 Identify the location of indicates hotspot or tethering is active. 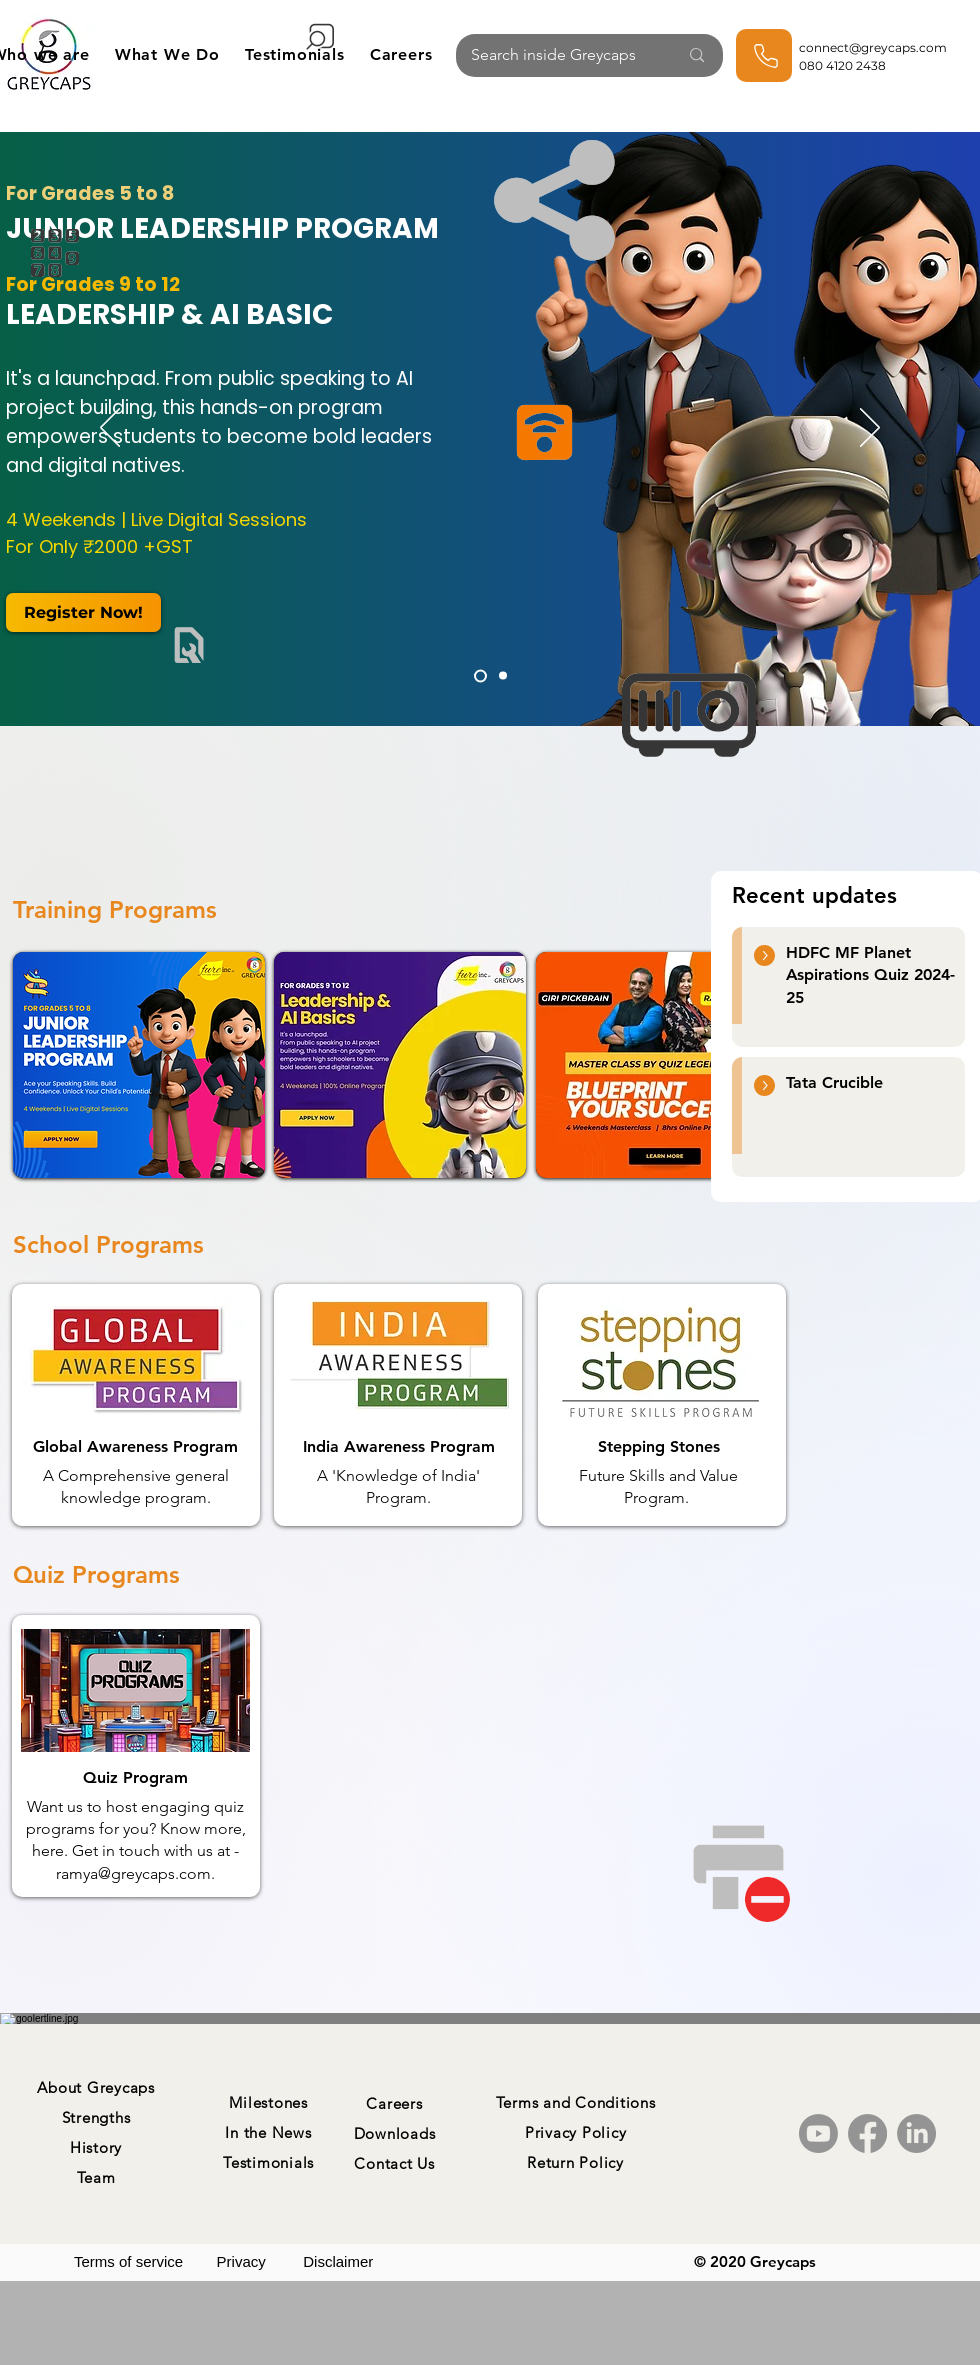
(544, 432).